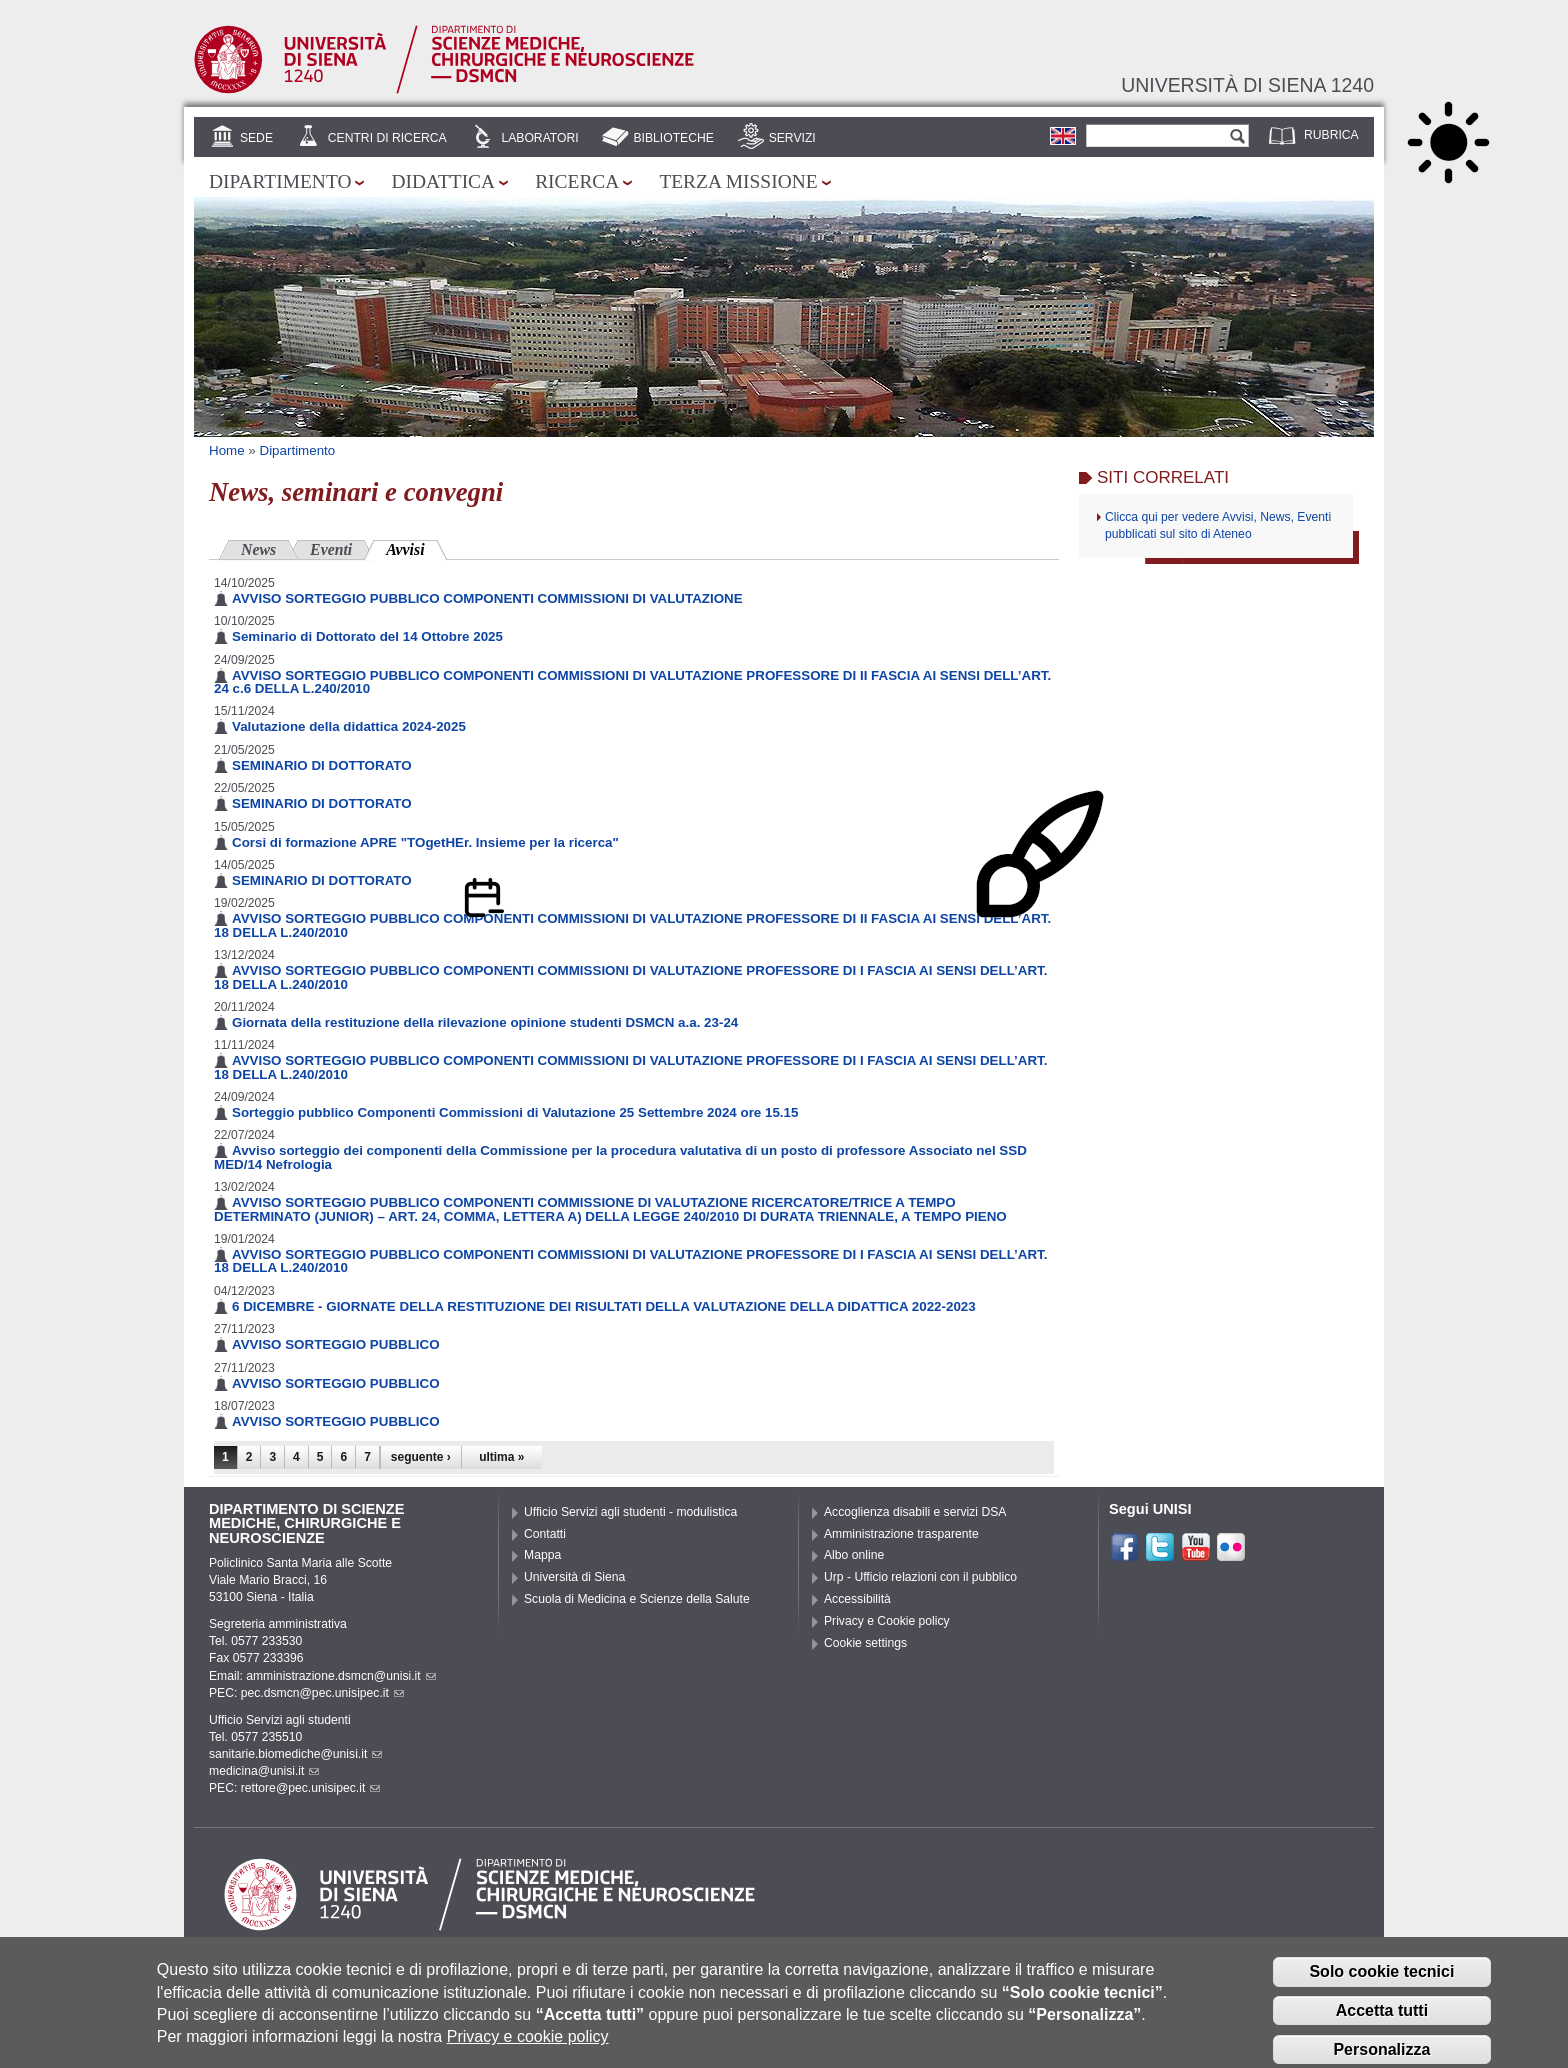 Image resolution: width=1568 pixels, height=2068 pixels. I want to click on switch to light mode, so click(1448, 142).